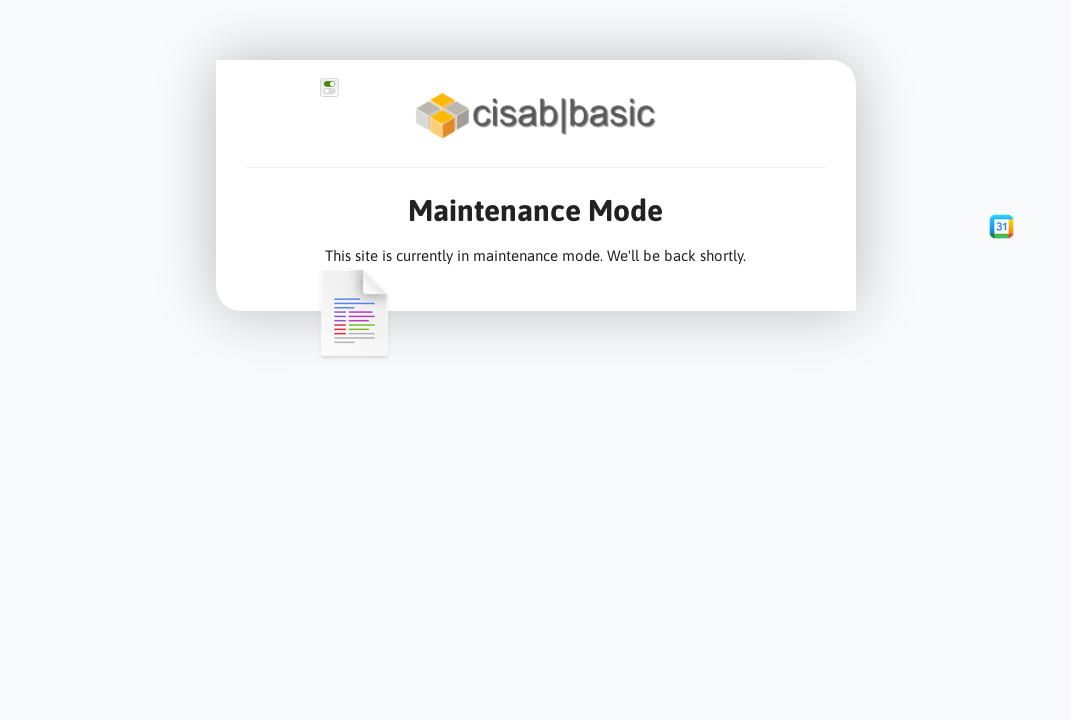 This screenshot has width=1071, height=720. Describe the element at coordinates (329, 87) in the screenshot. I see `open desktop preferences or settings` at that location.